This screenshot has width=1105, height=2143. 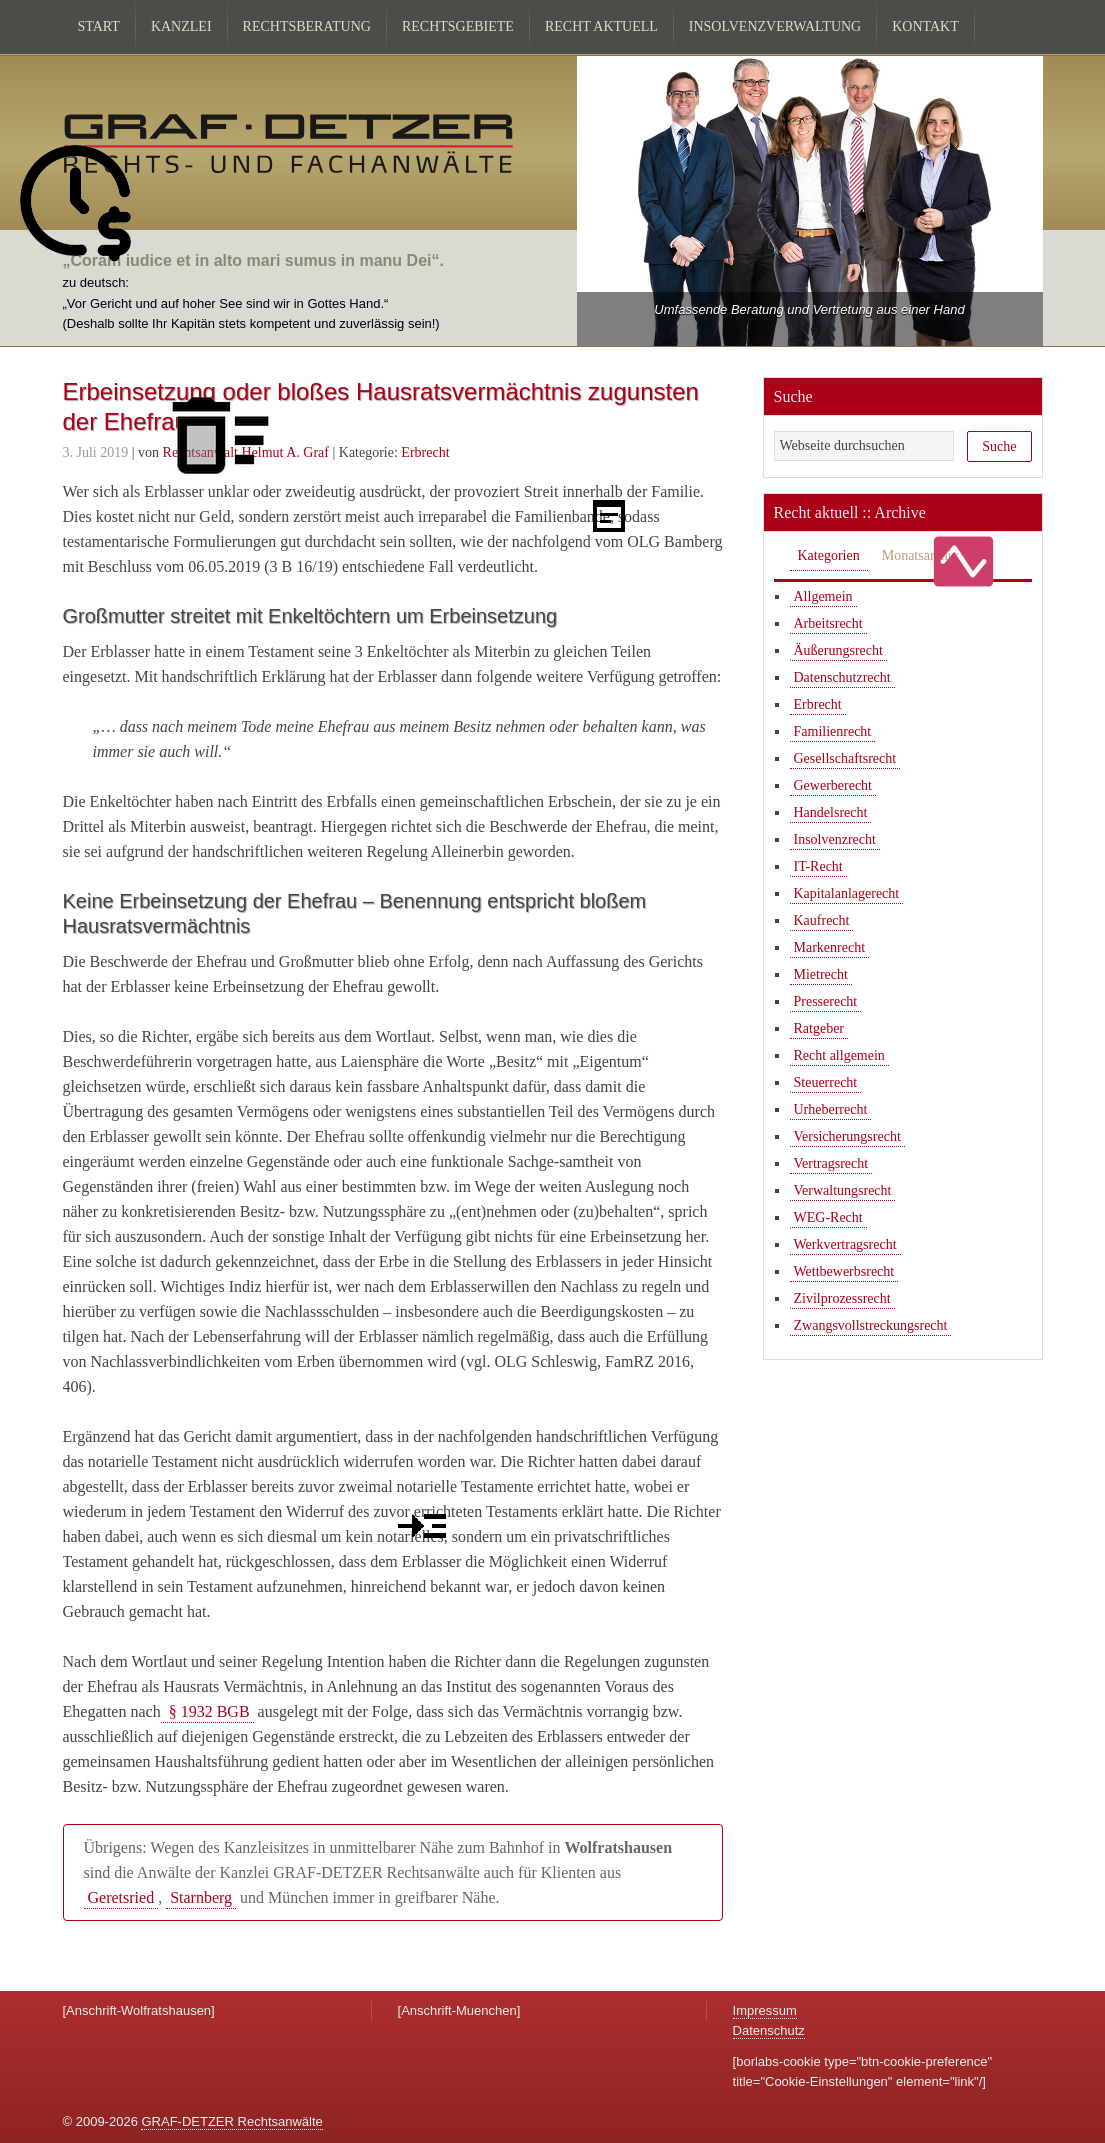 I want to click on toggle triangle waveform in audio settings, so click(x=963, y=561).